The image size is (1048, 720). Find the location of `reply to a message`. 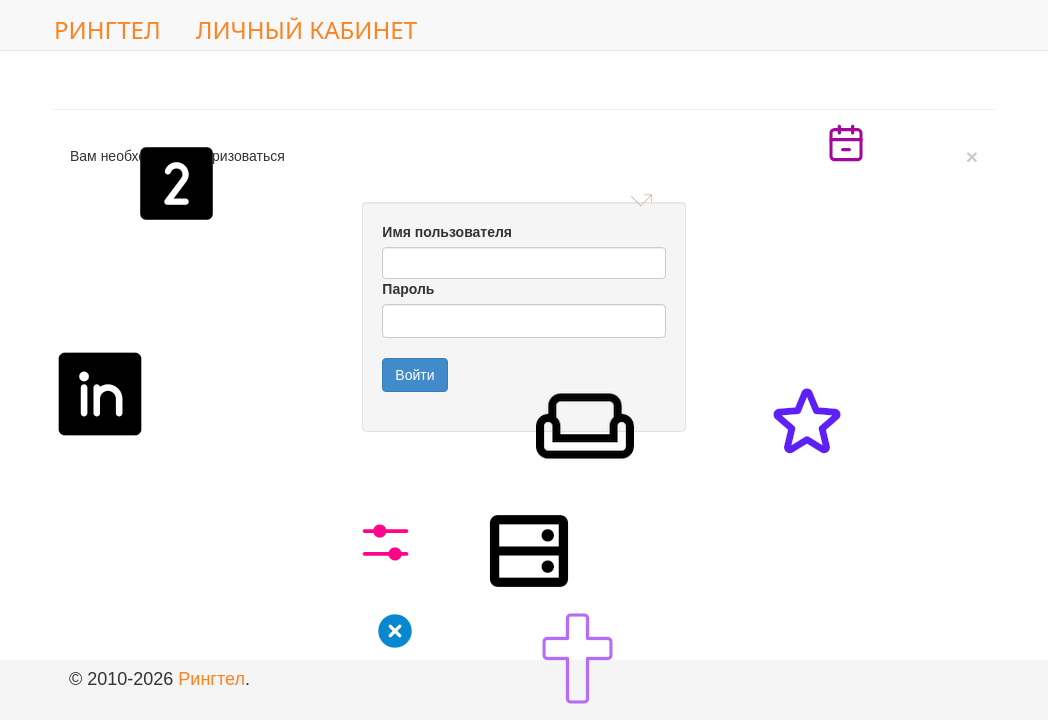

reply to a message is located at coordinates (641, 199).